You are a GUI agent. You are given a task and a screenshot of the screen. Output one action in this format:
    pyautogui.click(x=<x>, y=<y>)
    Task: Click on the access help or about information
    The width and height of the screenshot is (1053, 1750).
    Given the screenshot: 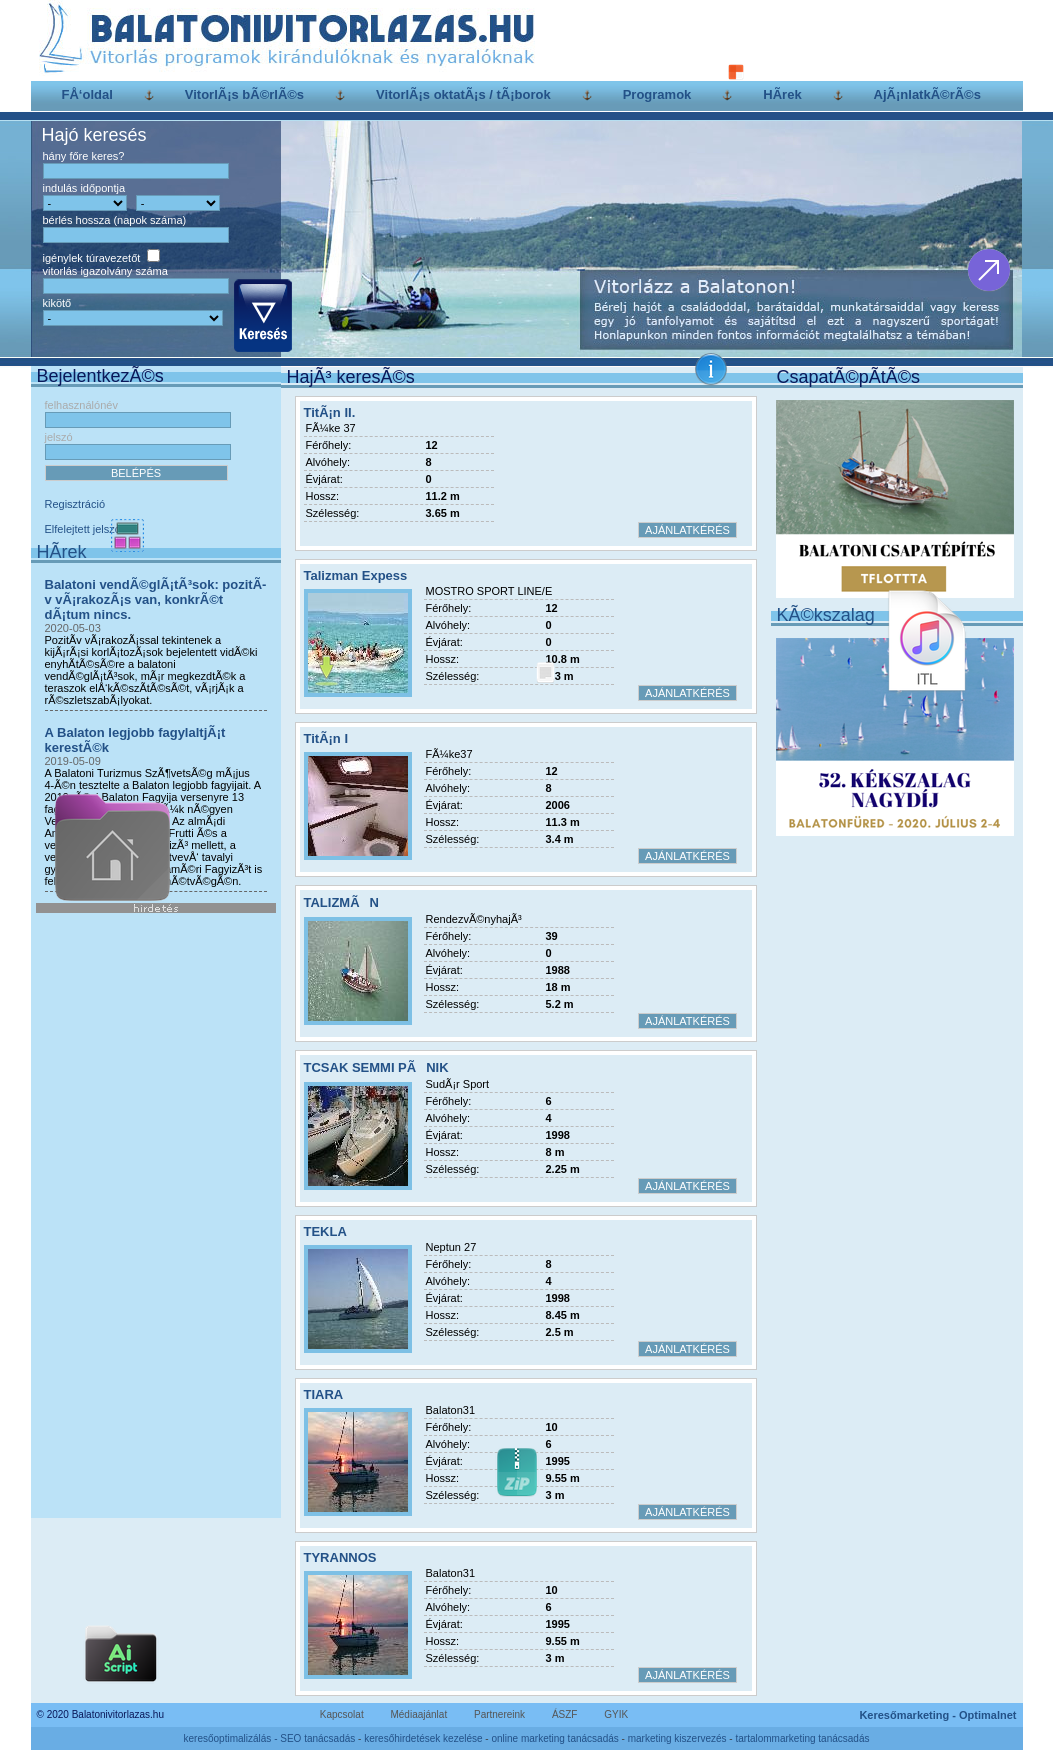 What is the action you would take?
    pyautogui.click(x=711, y=369)
    